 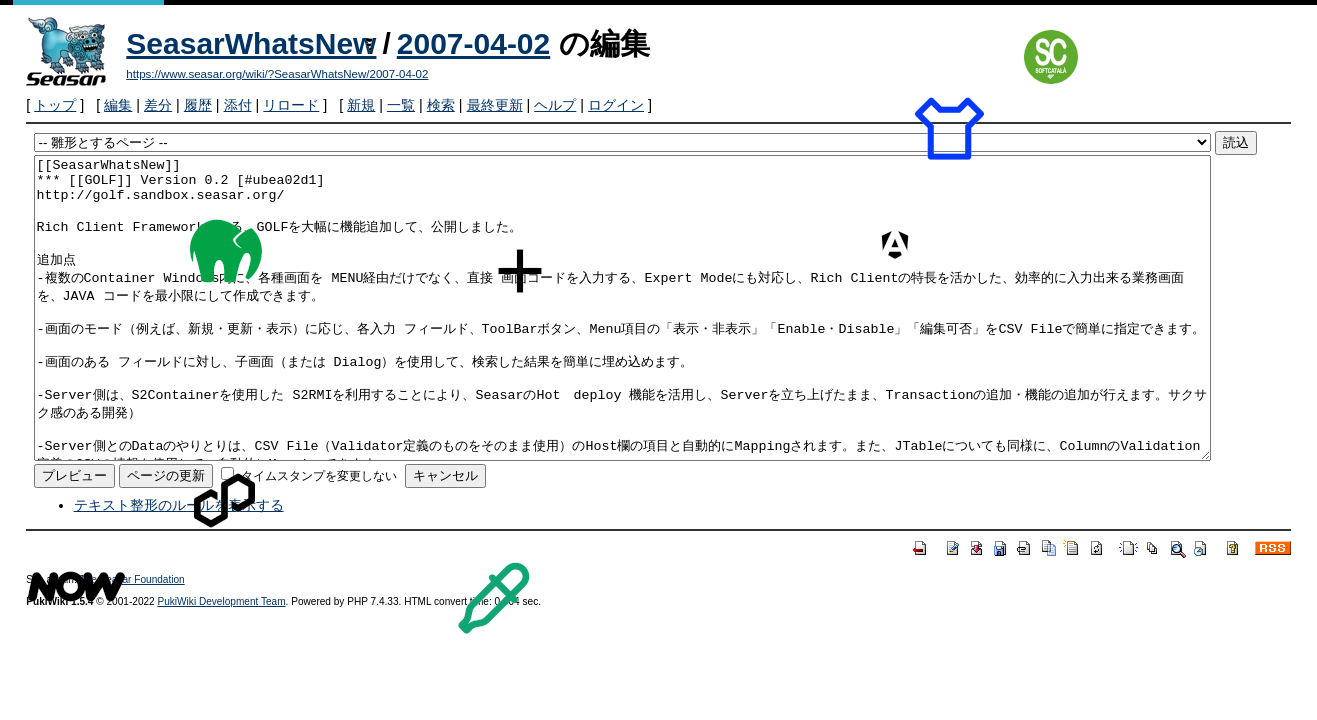 I want to click on add a new item, so click(x=520, y=271).